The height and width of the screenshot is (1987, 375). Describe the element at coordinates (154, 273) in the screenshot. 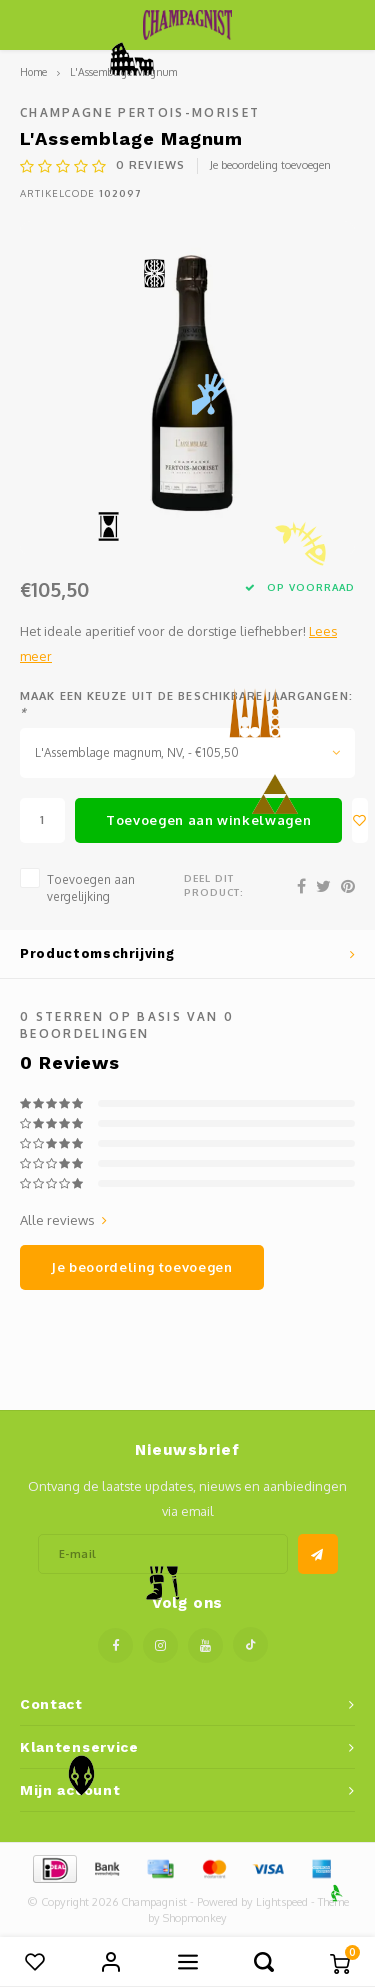

I see `access defense or shield abilities in a game` at that location.